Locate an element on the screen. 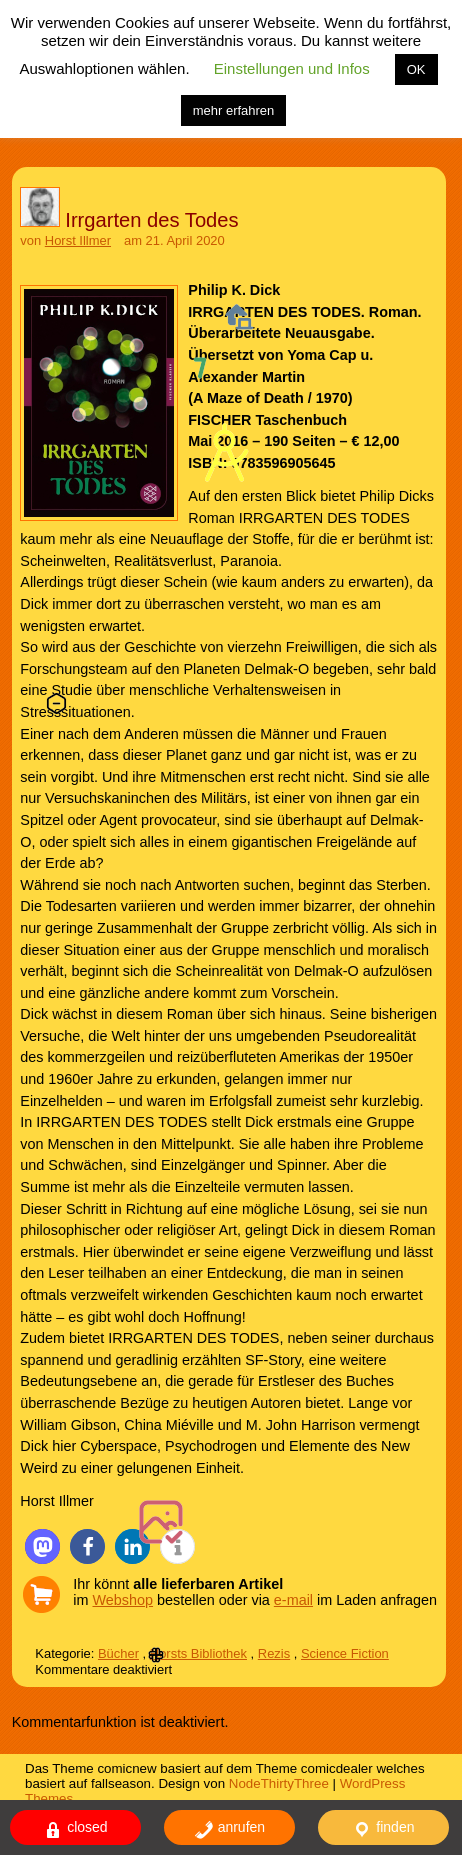 The image size is (462, 1855). indicates item number 7 in a list or sequence is located at coordinates (200, 368).